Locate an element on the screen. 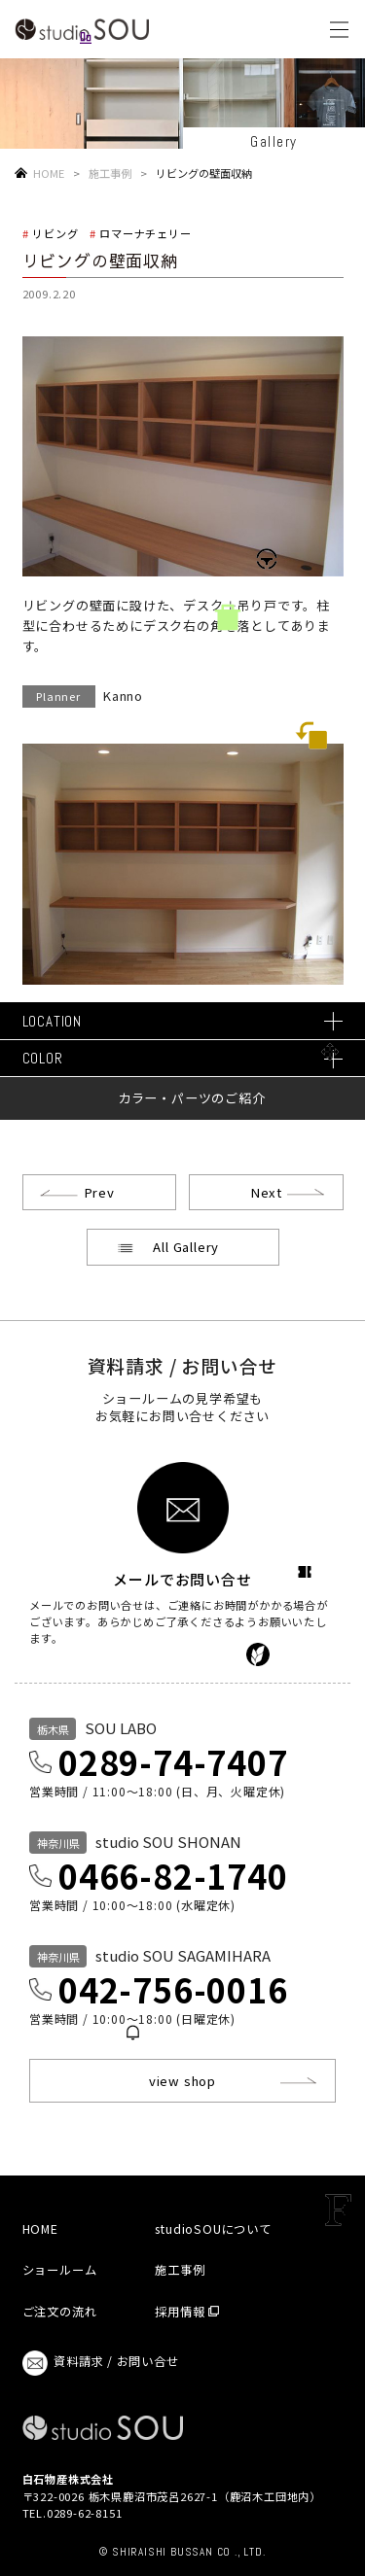 This screenshot has width=365, height=2576. view available coupons or discounts is located at coordinates (305, 1572).